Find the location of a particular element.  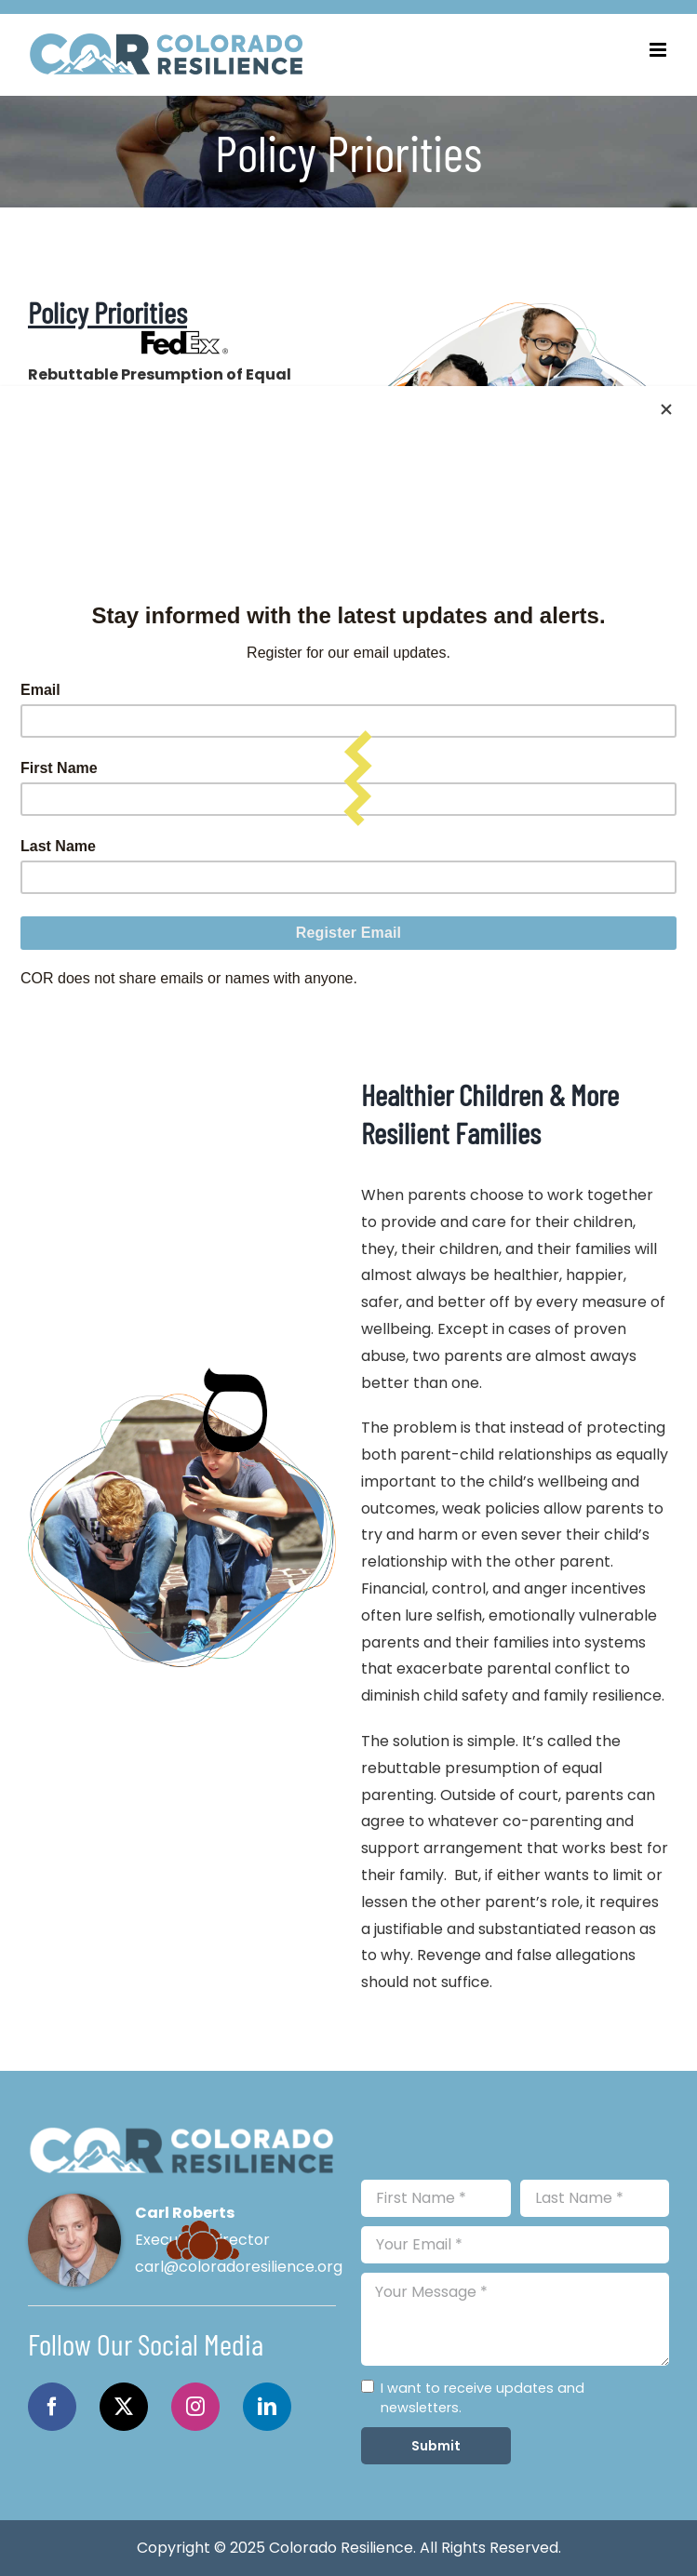

open the FedEx shipping app is located at coordinates (184, 342).